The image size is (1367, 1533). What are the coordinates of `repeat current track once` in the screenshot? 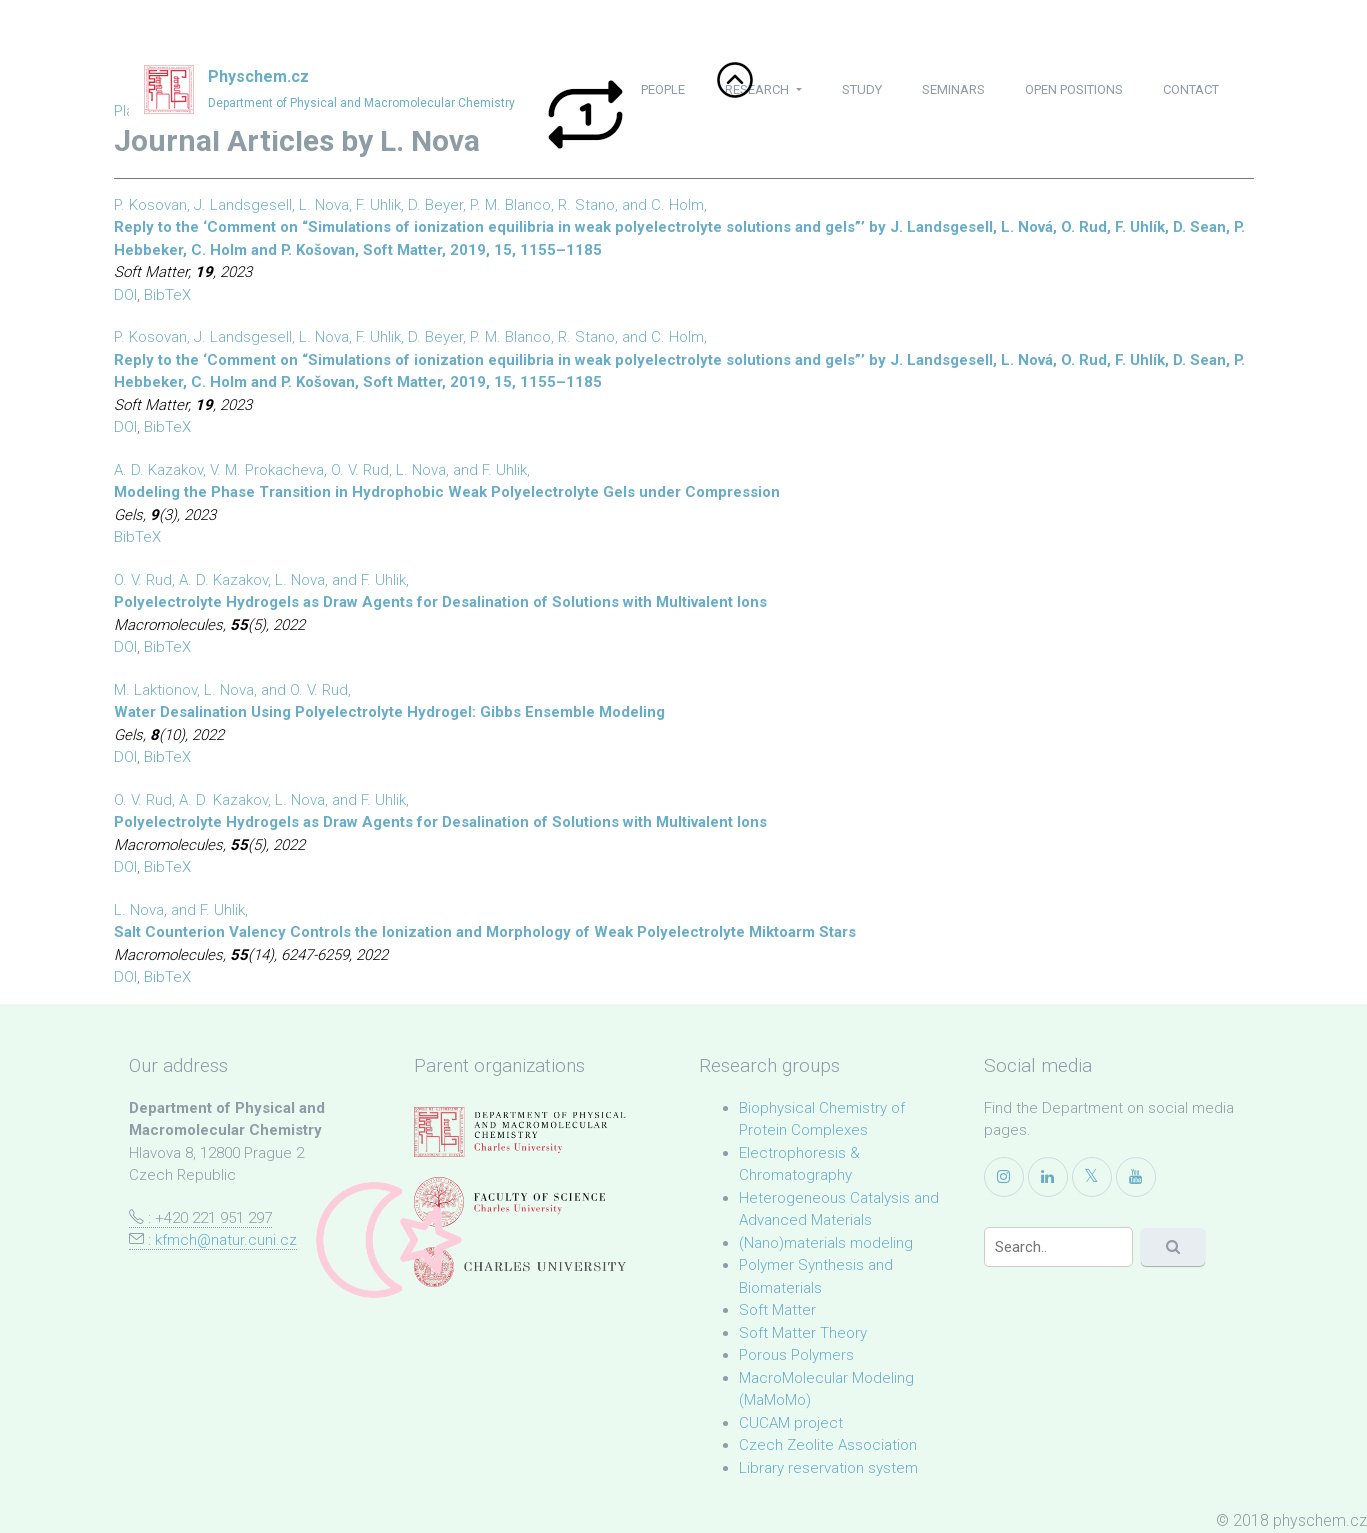 It's located at (585, 114).